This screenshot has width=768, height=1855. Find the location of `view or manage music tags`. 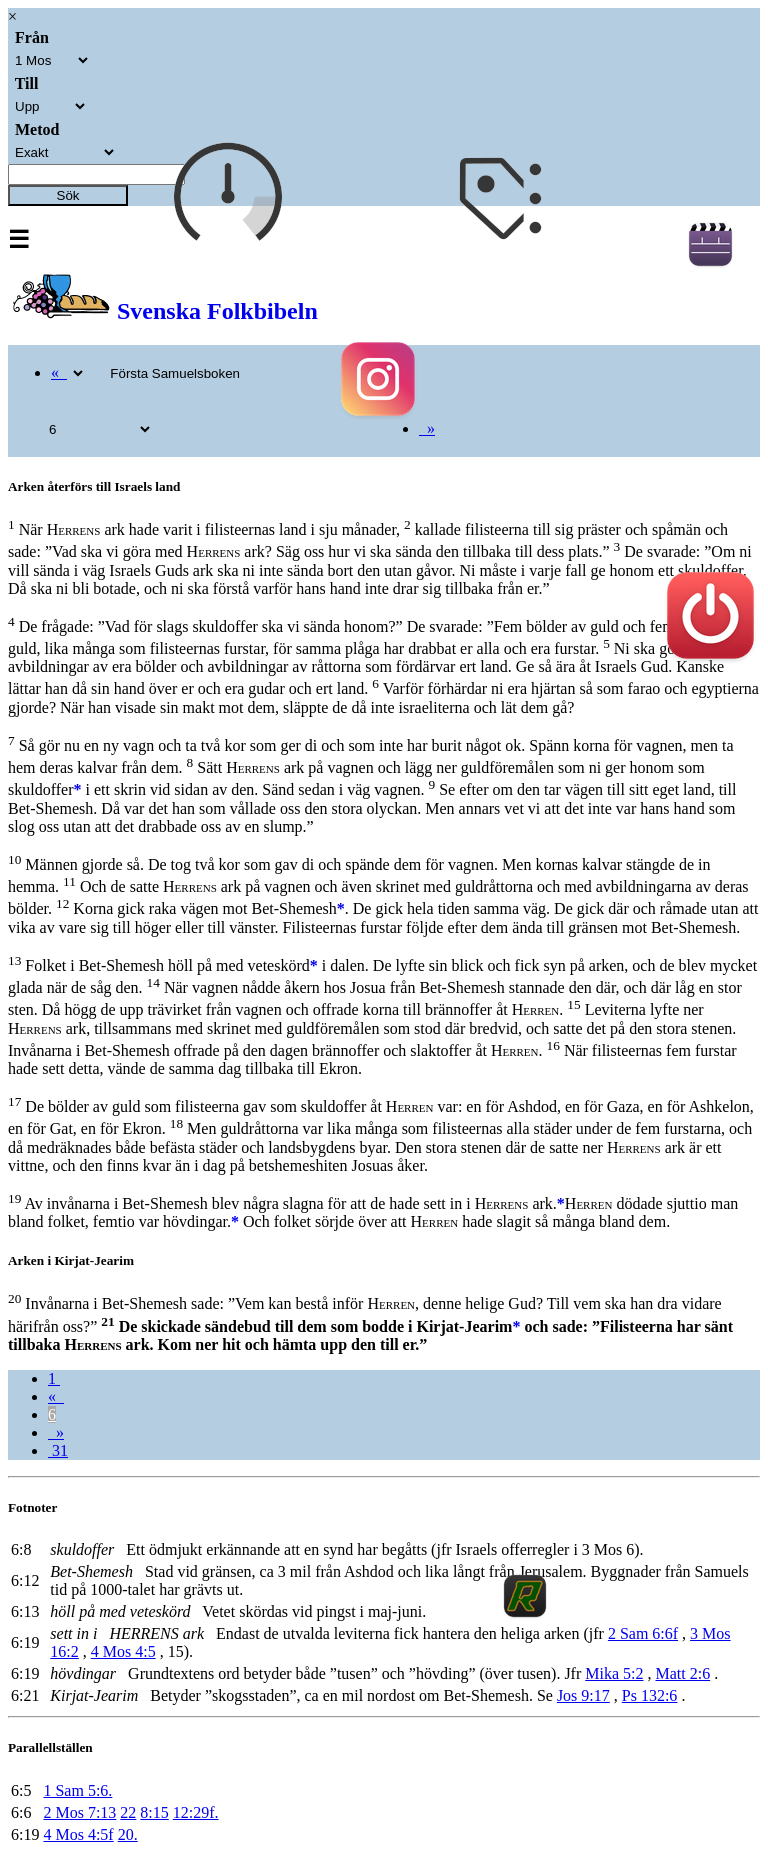

view or manage music tags is located at coordinates (500, 198).